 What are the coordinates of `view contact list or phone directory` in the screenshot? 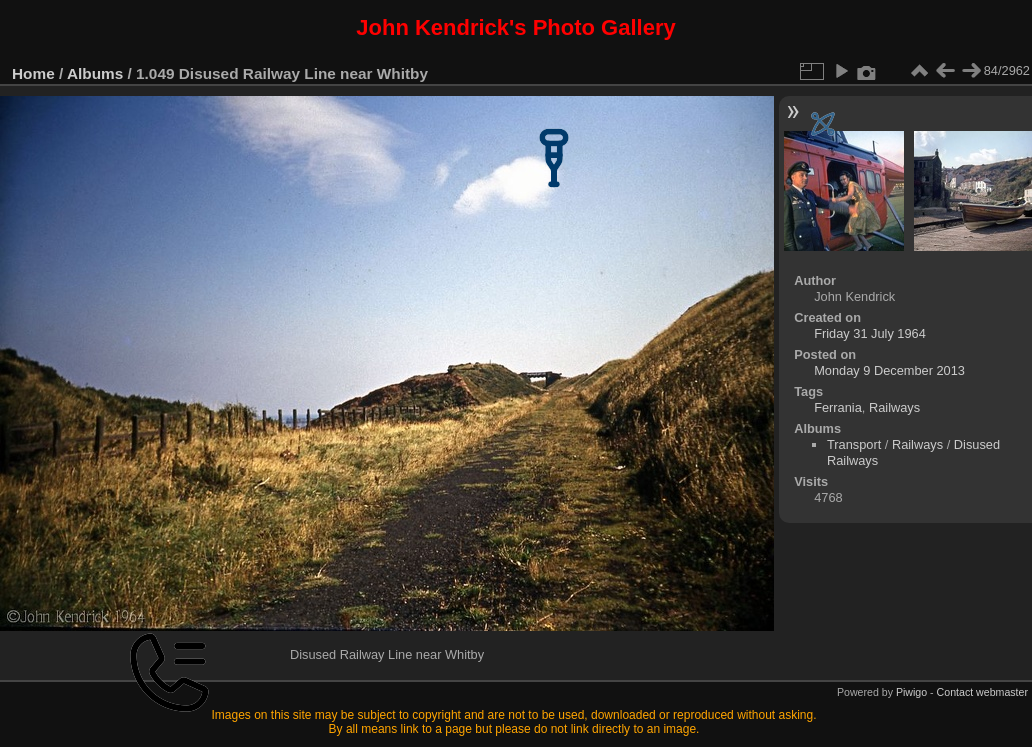 It's located at (171, 671).